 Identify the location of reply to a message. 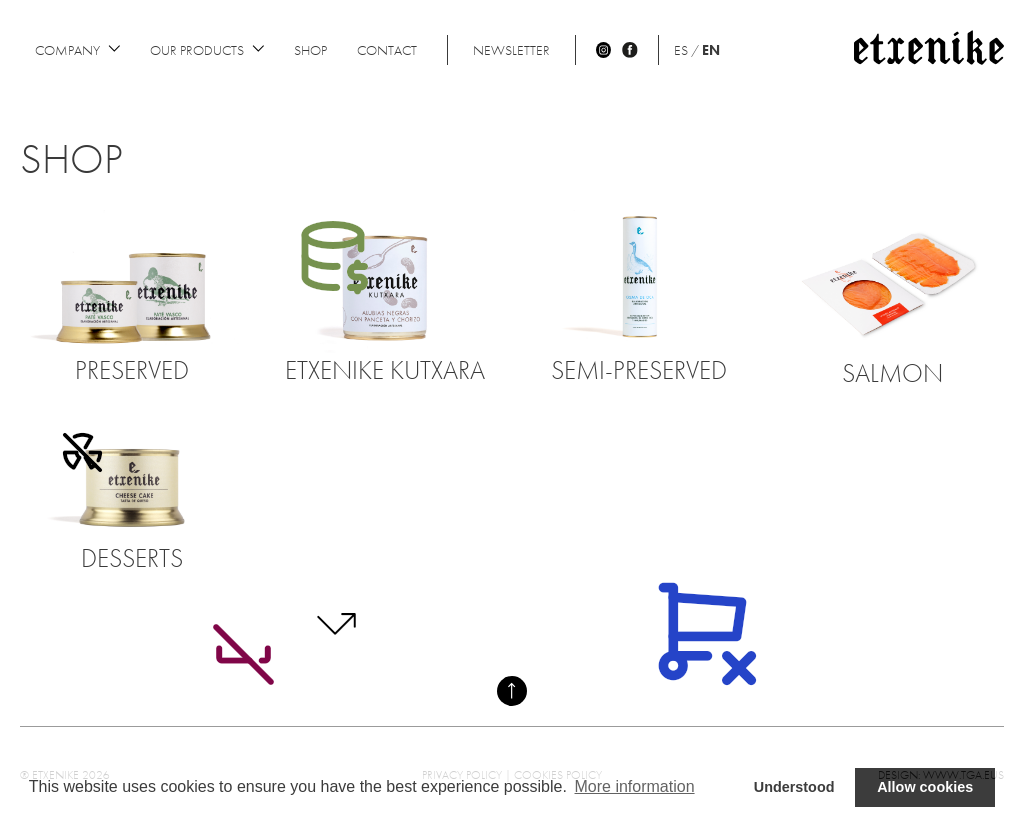
(336, 622).